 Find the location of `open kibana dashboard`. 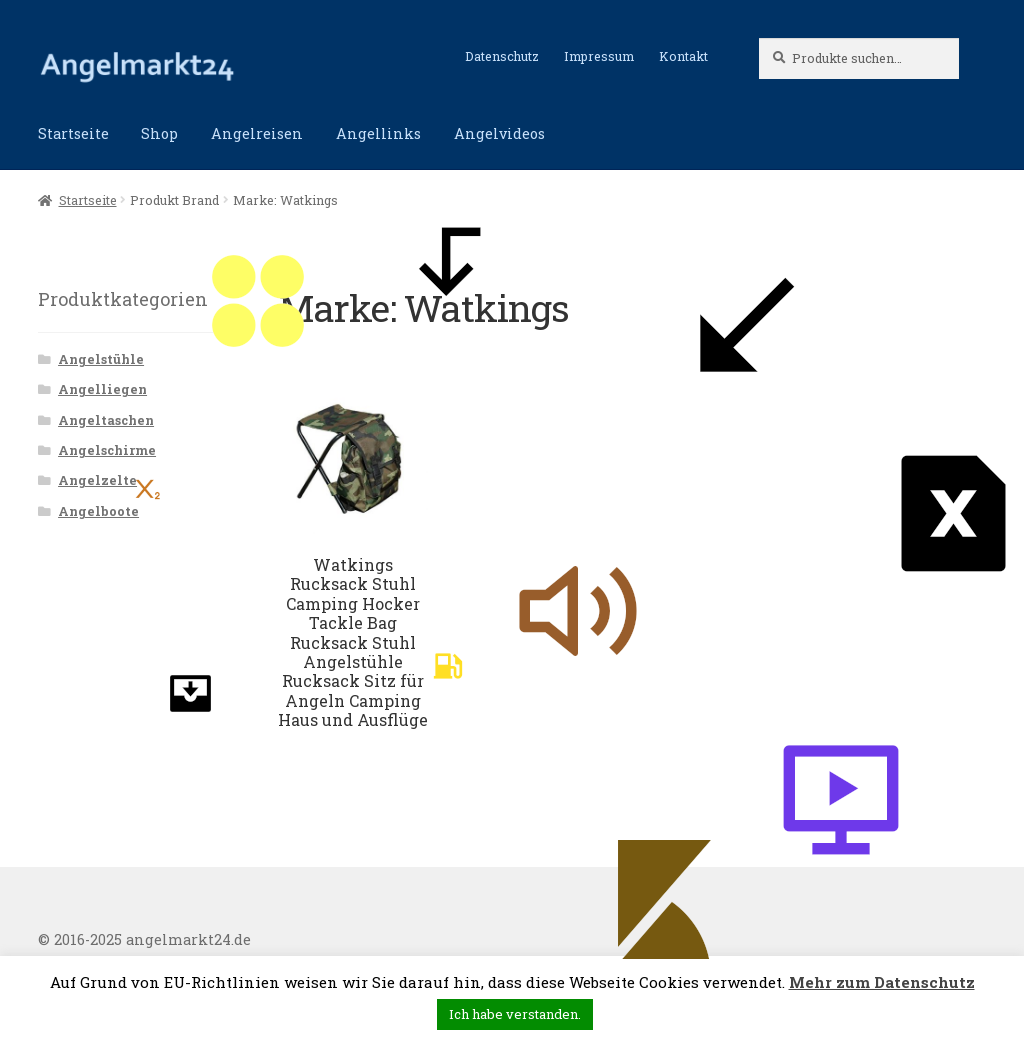

open kibana dashboard is located at coordinates (664, 899).